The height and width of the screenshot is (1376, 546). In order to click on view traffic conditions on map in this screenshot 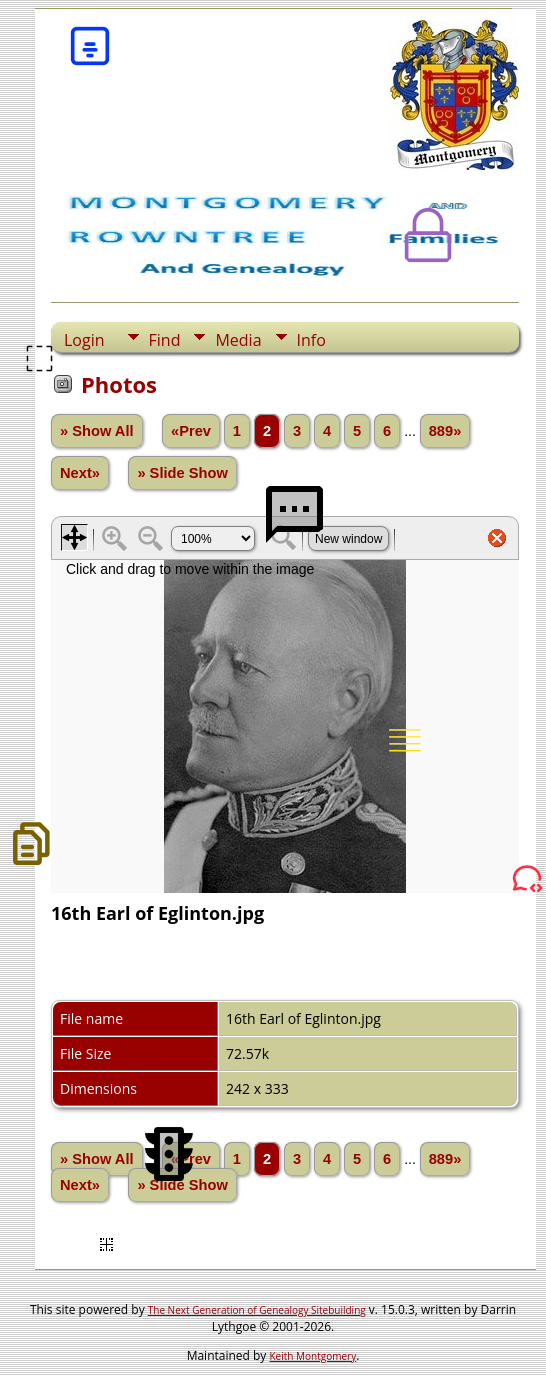, I will do `click(169, 1154)`.